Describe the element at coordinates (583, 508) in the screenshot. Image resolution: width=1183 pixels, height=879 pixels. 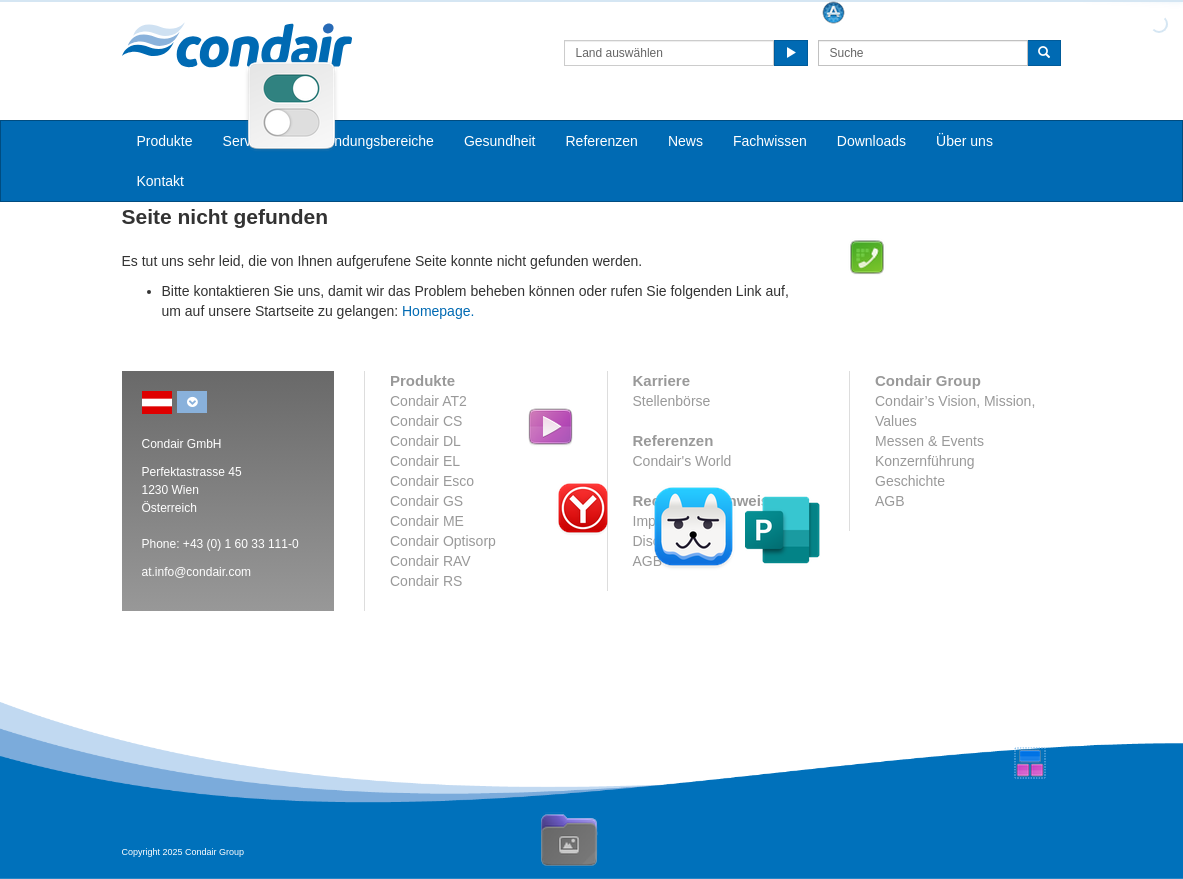
I see `open the Yandex app` at that location.